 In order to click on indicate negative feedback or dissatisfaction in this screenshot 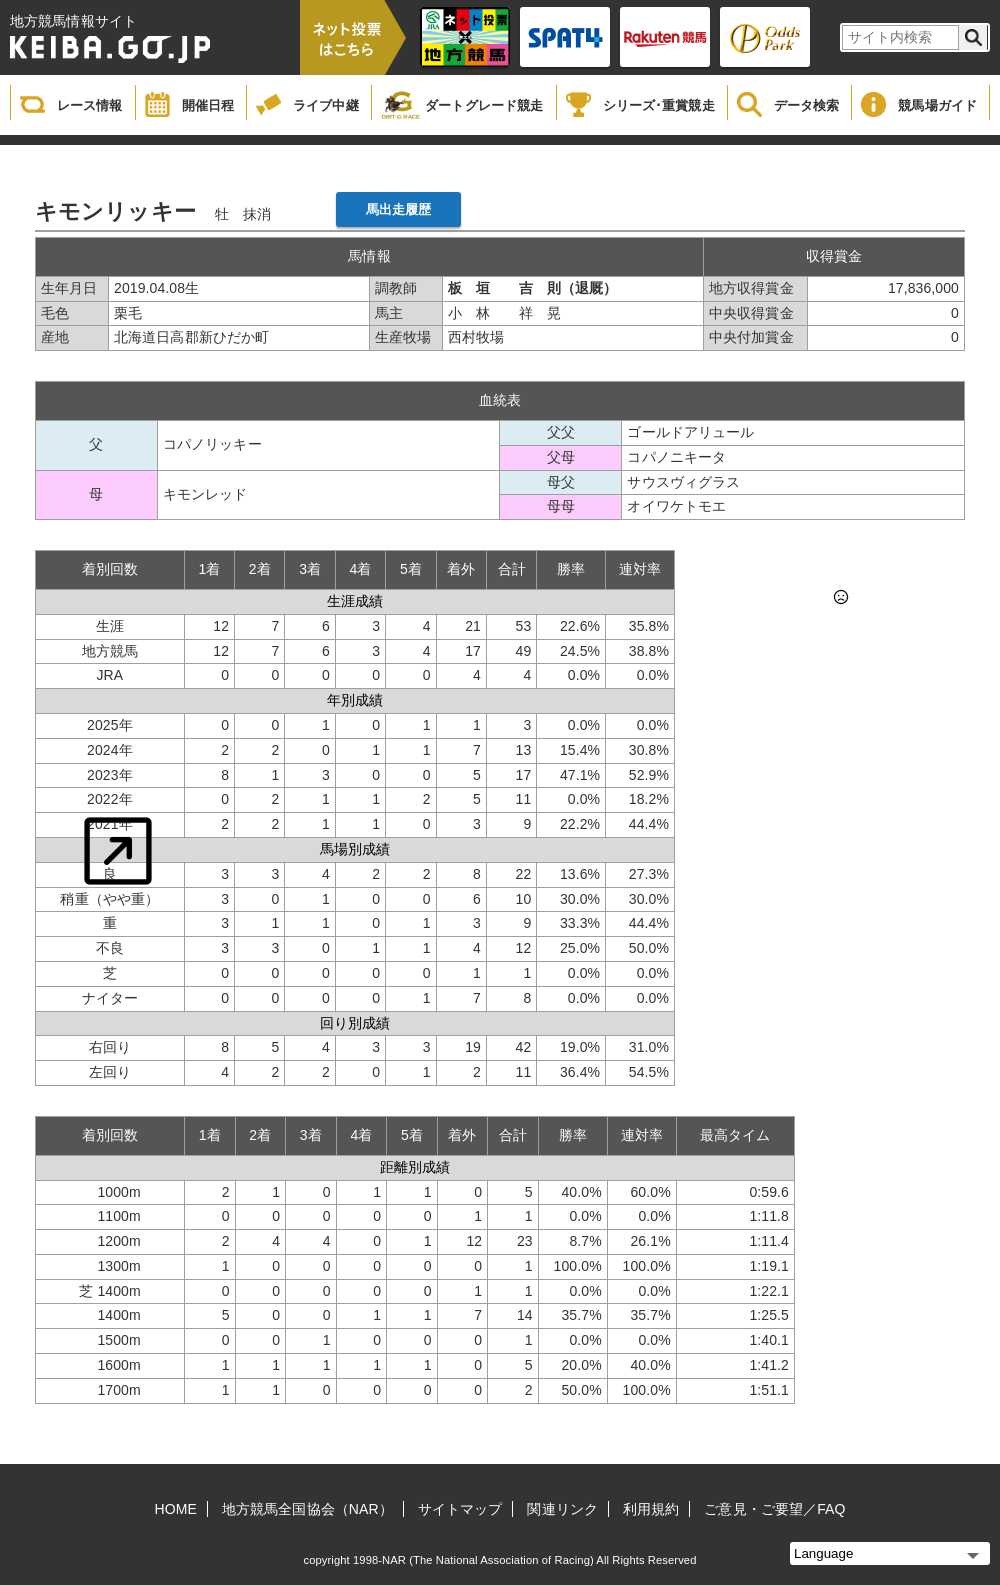, I will do `click(841, 597)`.